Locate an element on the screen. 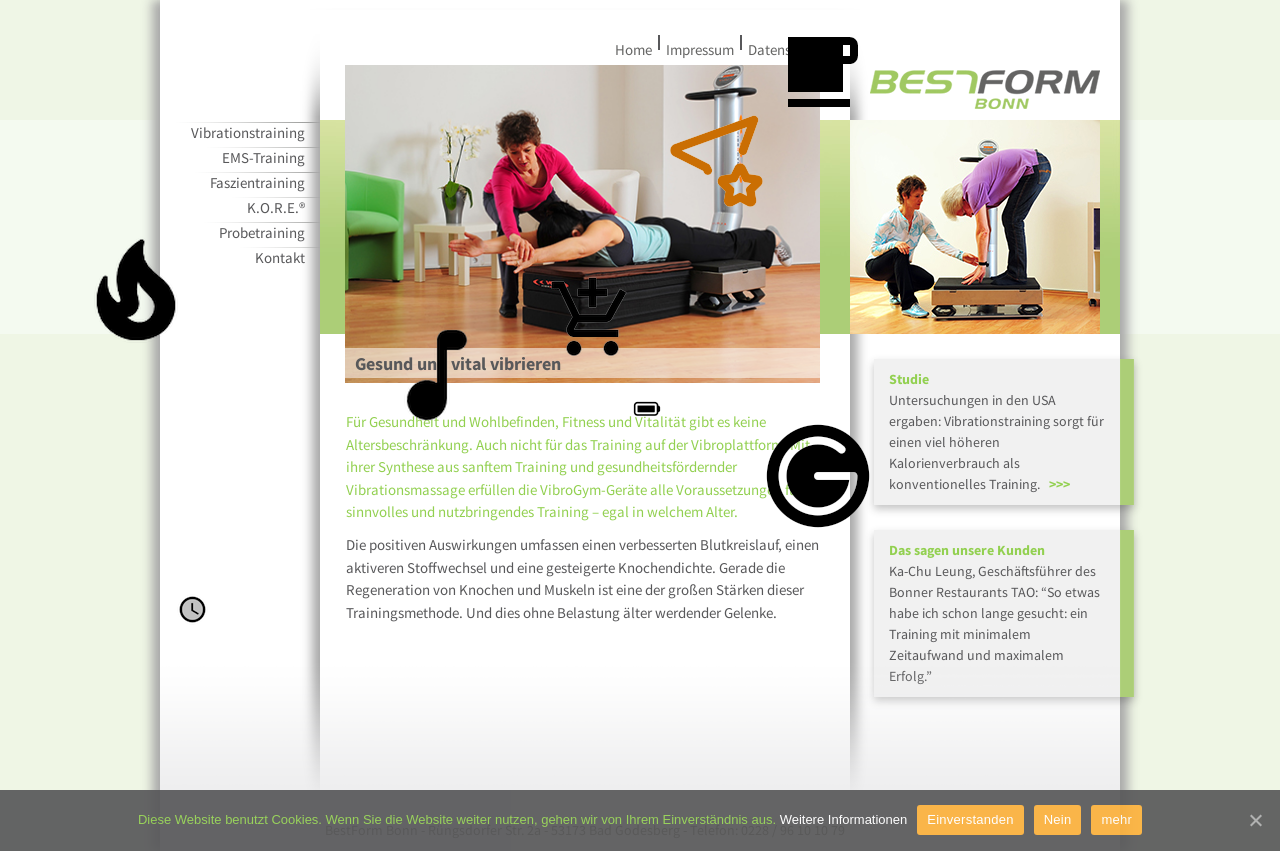  add item to shopping cart is located at coordinates (592, 318).